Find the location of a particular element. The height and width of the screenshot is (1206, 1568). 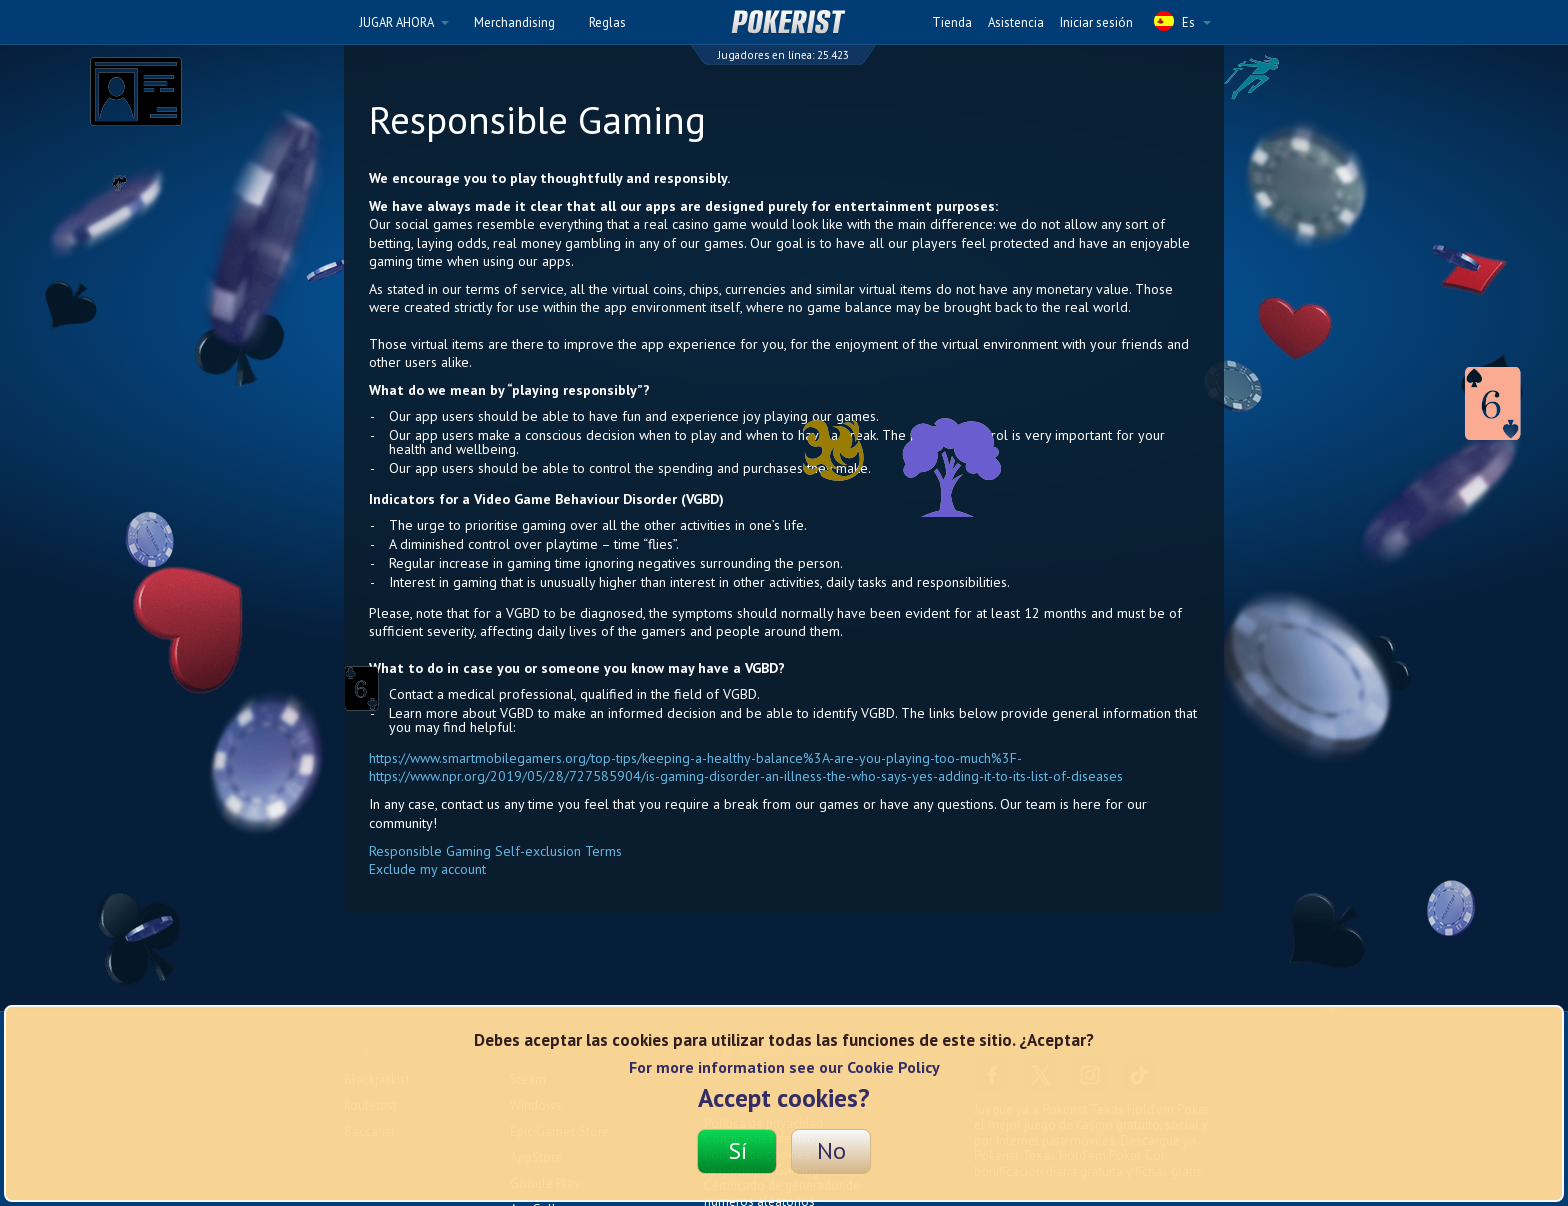

fire elemental or nature-fire hybrid ability is located at coordinates (833, 450).